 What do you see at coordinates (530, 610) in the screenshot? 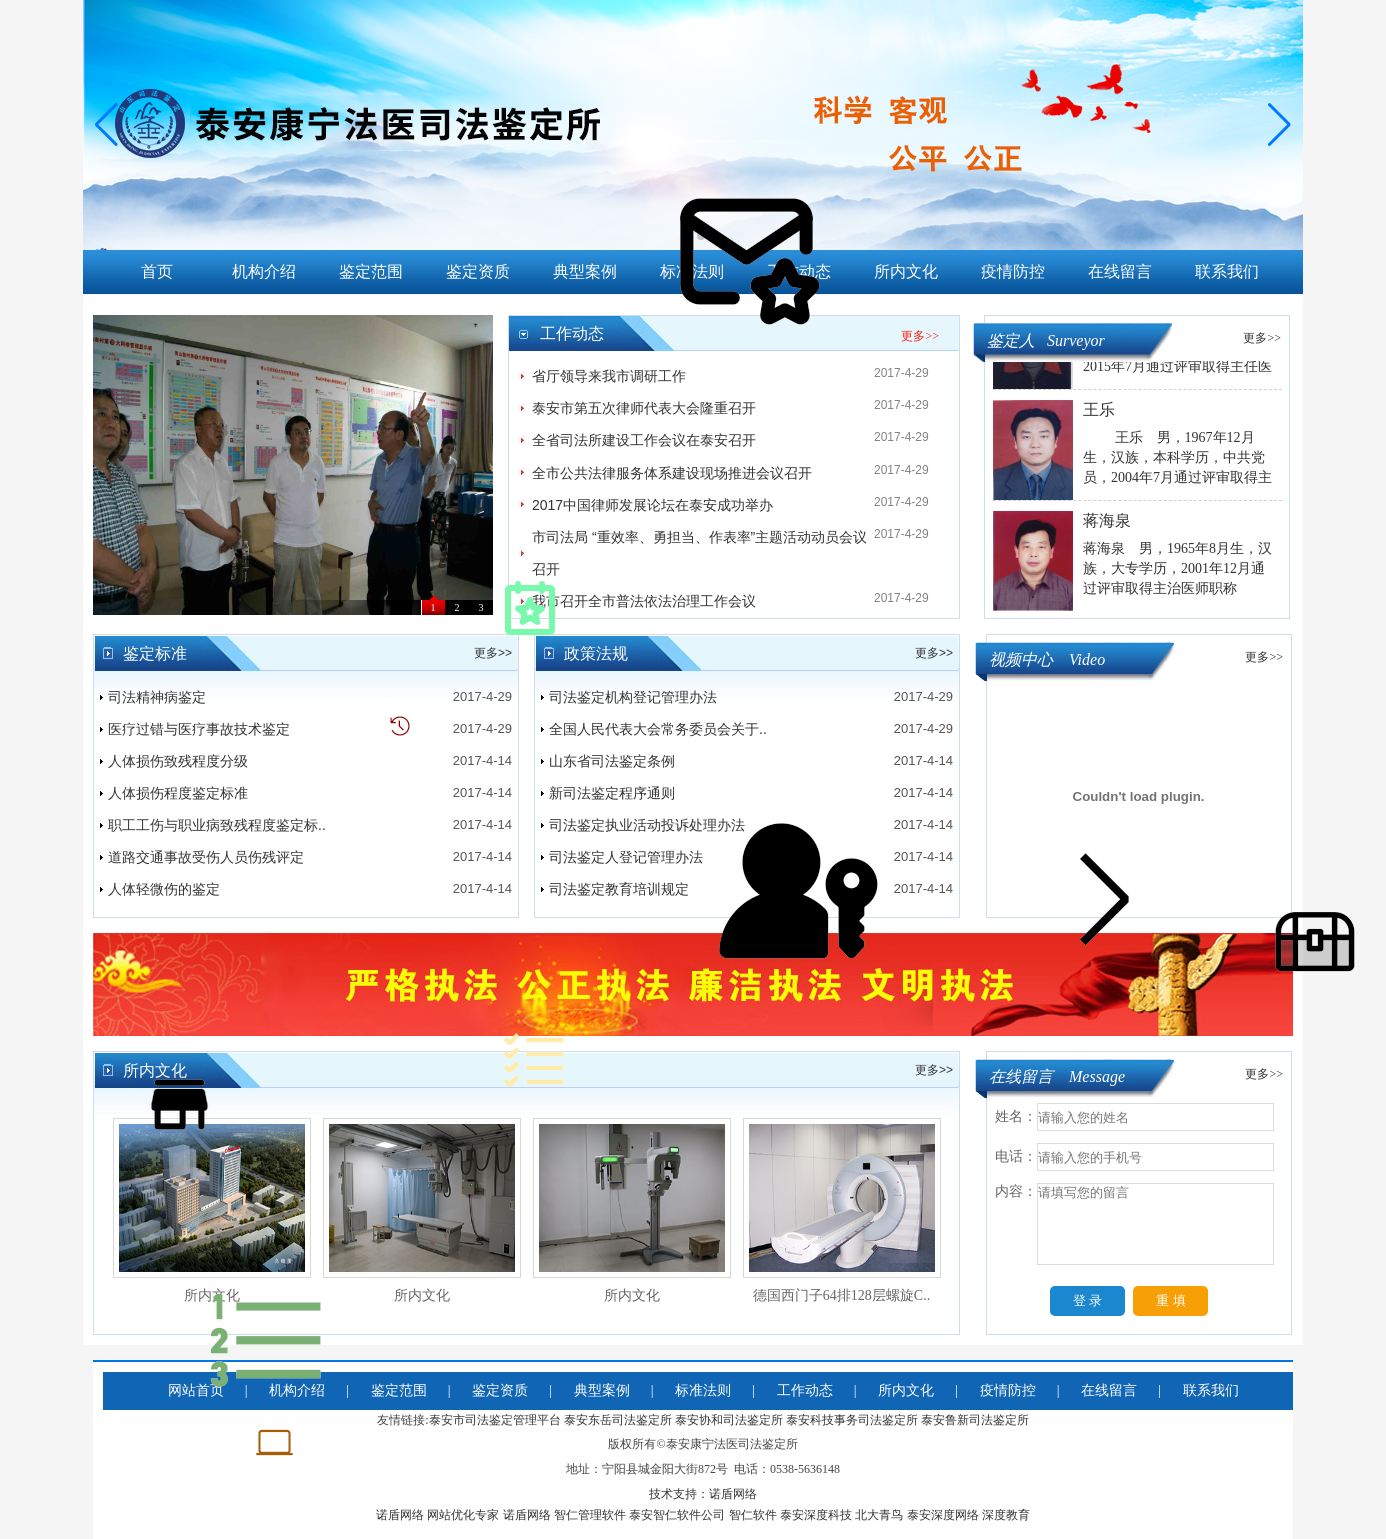
I see `view favorite or starred events` at bounding box center [530, 610].